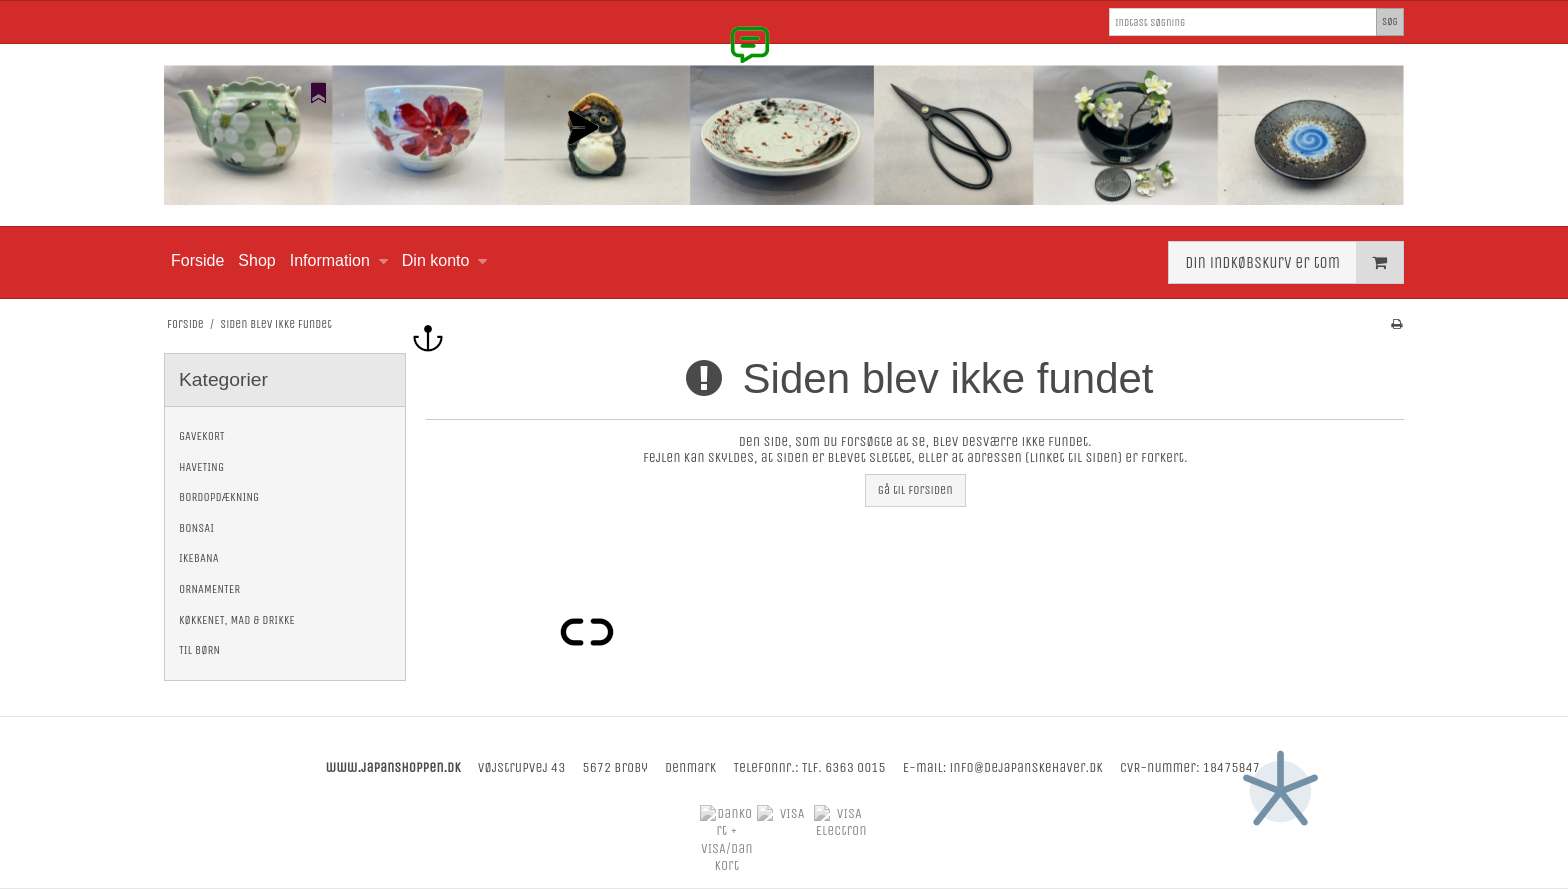 The image size is (1568, 889). Describe the element at coordinates (428, 338) in the screenshot. I see `anchor link or reference point in a document` at that location.